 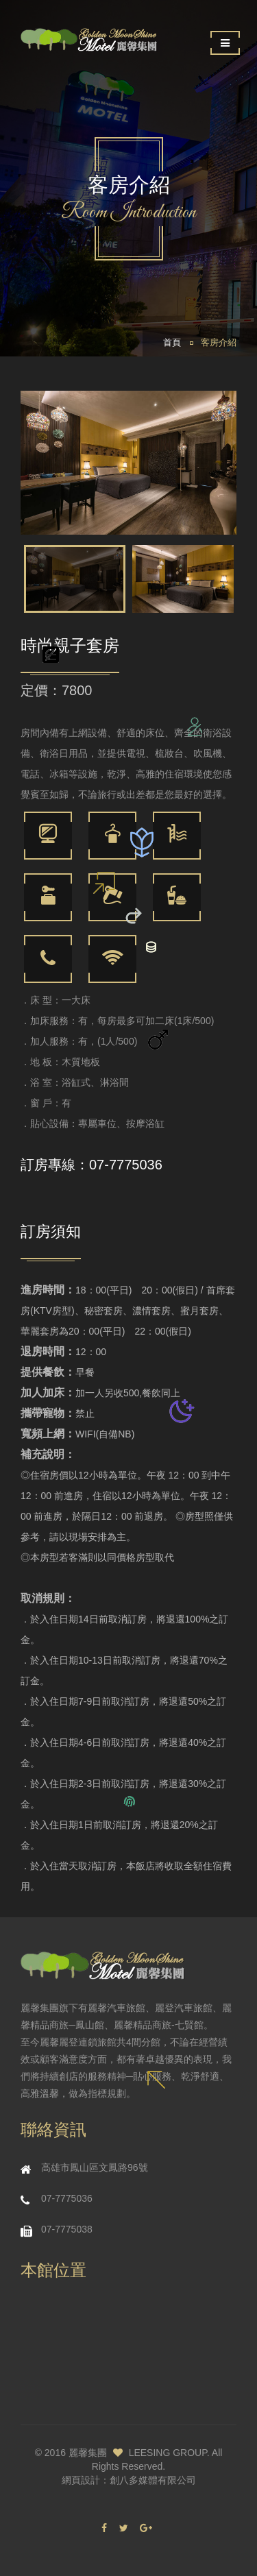 I want to click on indicates item is not part of a set or group, so click(x=51, y=655).